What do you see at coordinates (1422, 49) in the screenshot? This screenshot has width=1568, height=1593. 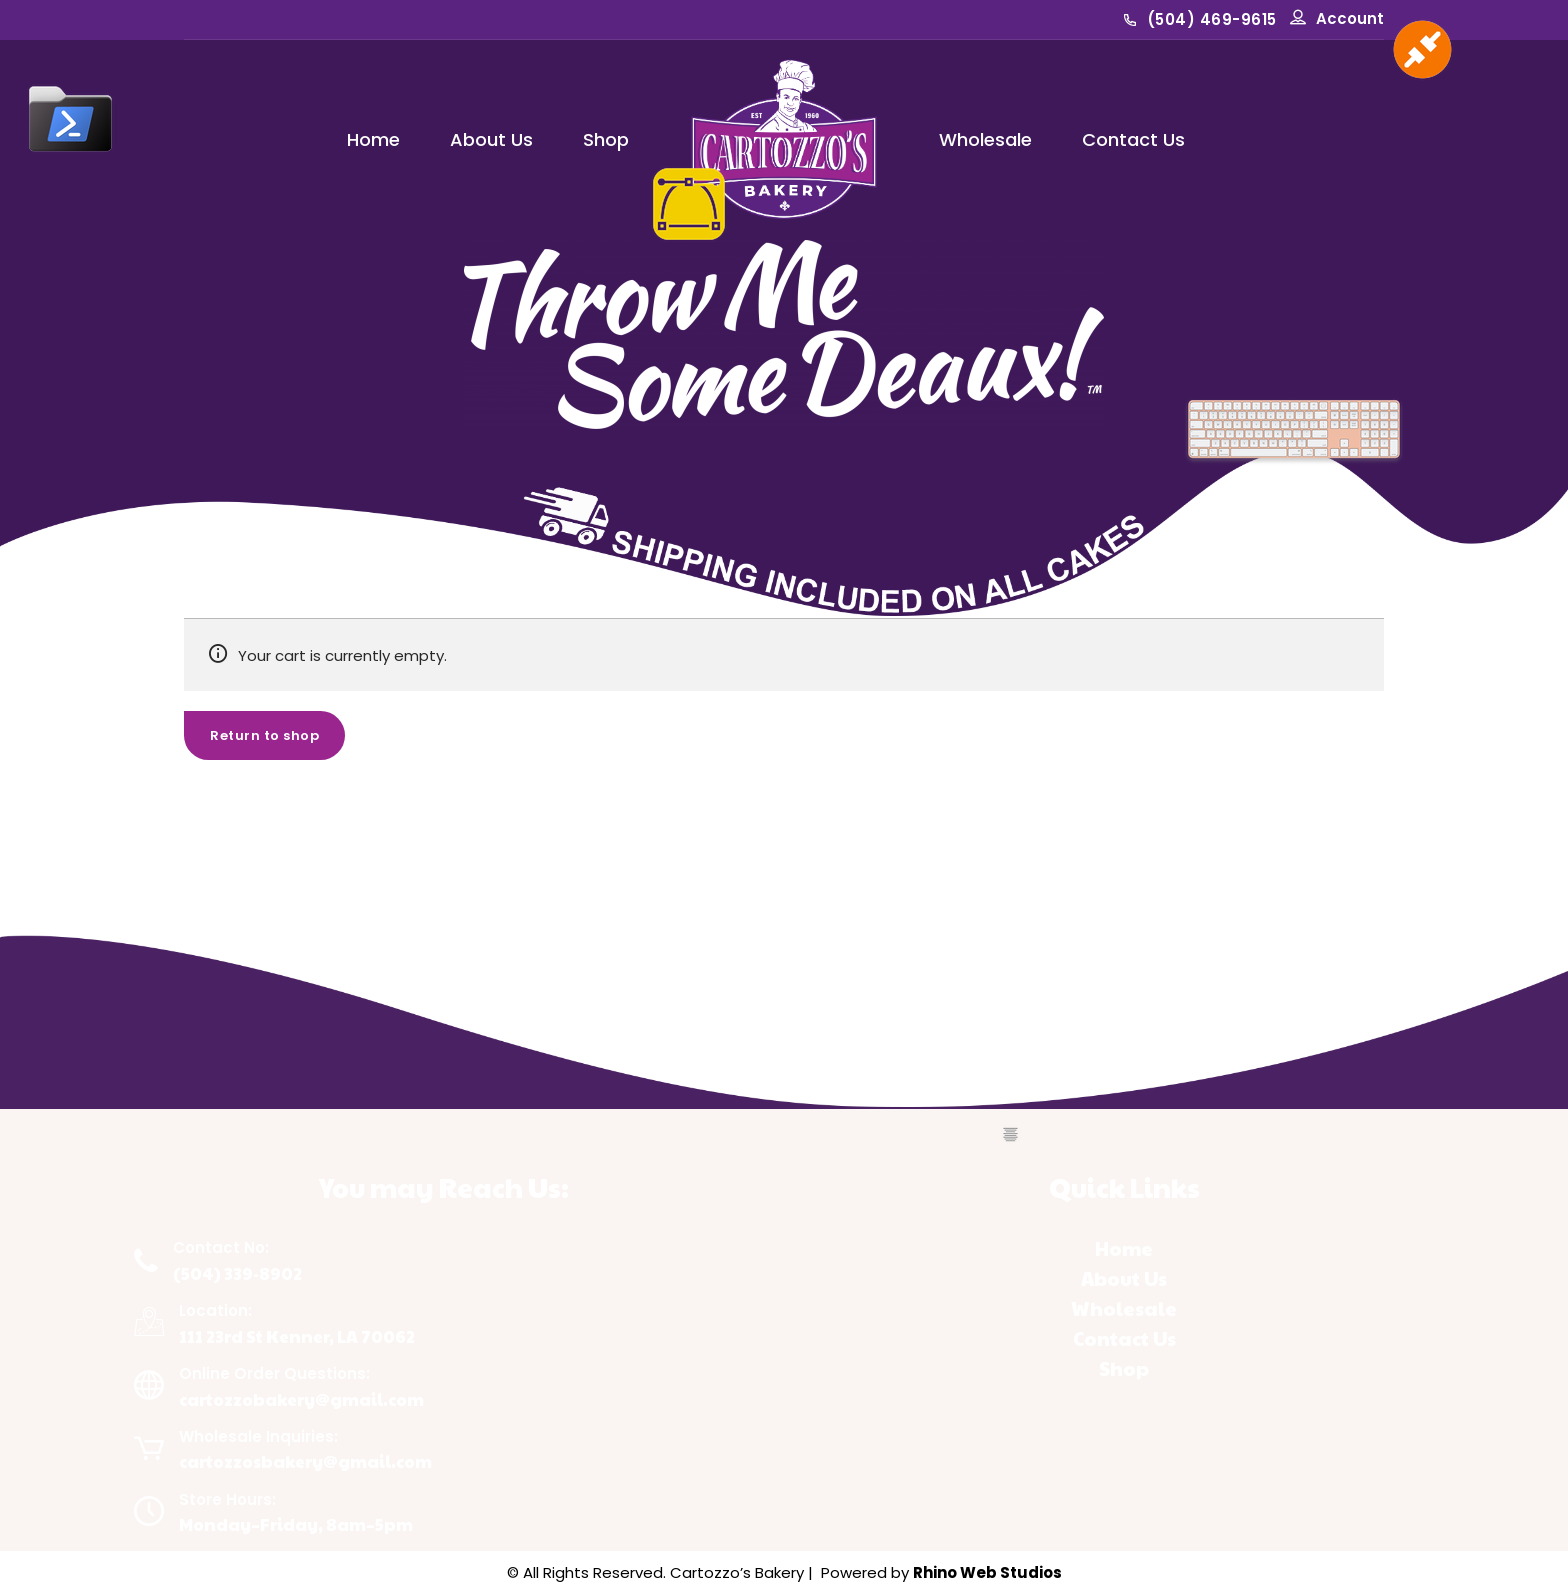 I see `indicates a disconnected or unmounted drive` at bounding box center [1422, 49].